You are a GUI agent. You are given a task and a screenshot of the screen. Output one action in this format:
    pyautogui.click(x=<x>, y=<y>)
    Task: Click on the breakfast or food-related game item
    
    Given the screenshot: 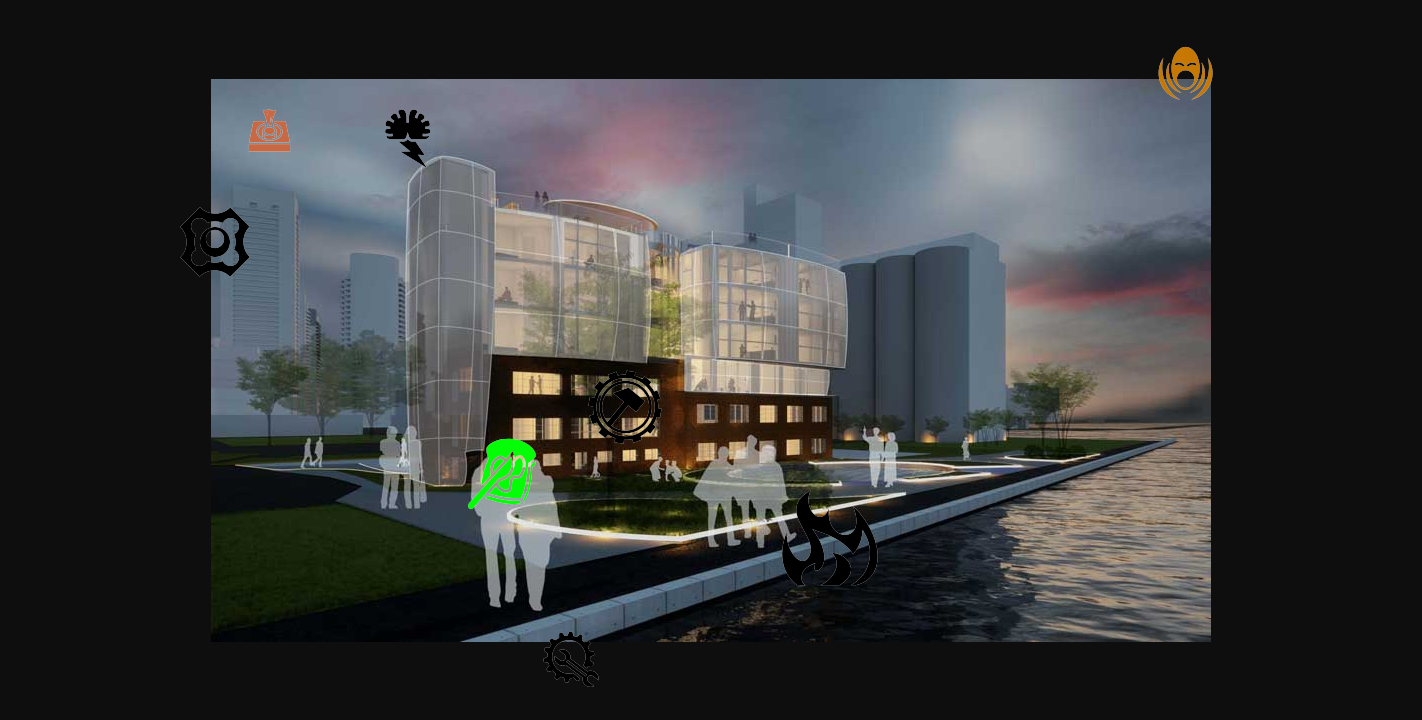 What is the action you would take?
    pyautogui.click(x=502, y=474)
    